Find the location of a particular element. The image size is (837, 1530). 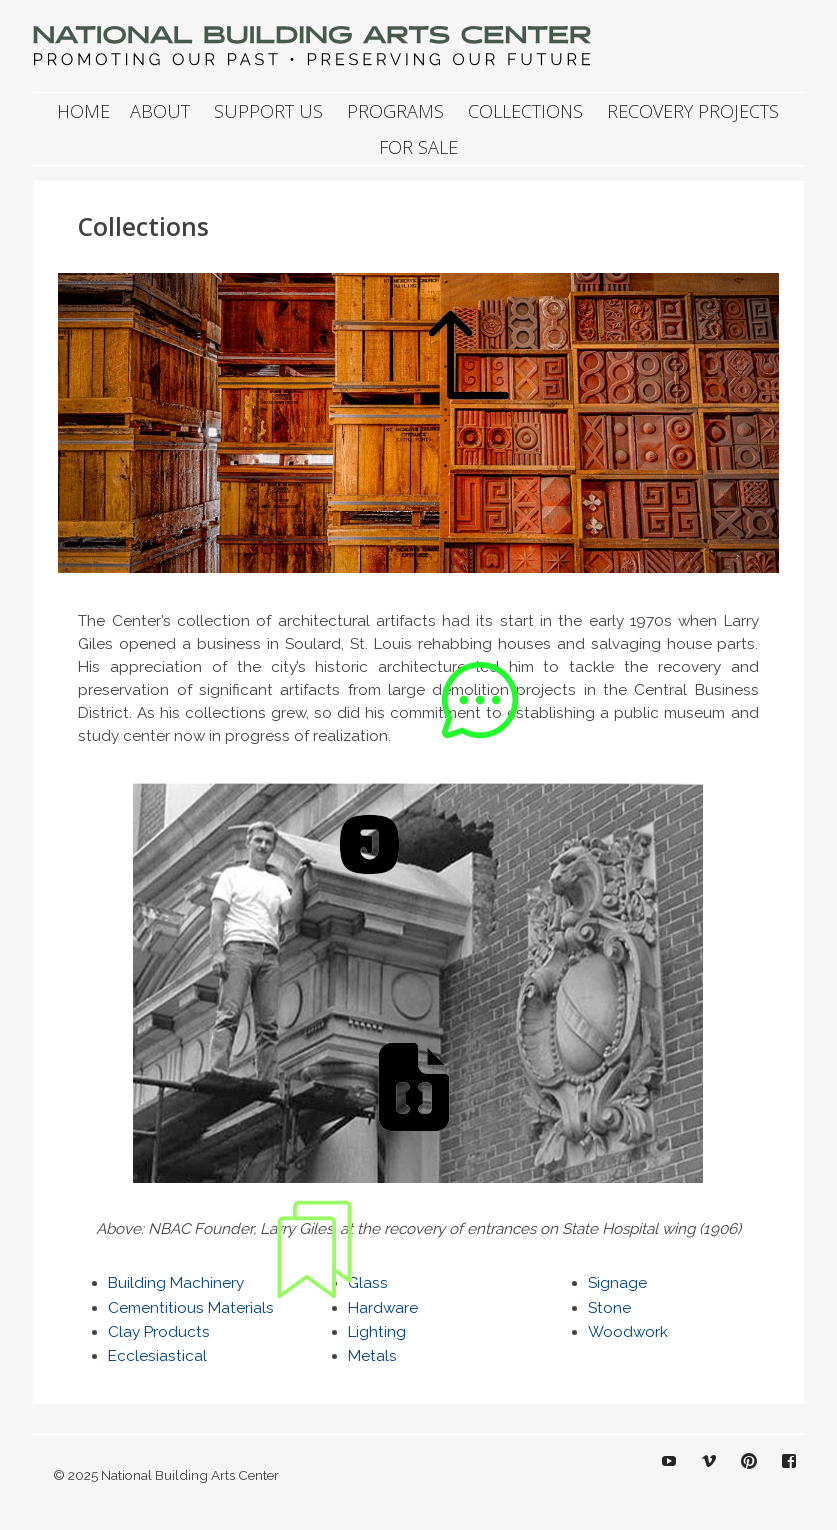

go back and up to previous level is located at coordinates (469, 355).